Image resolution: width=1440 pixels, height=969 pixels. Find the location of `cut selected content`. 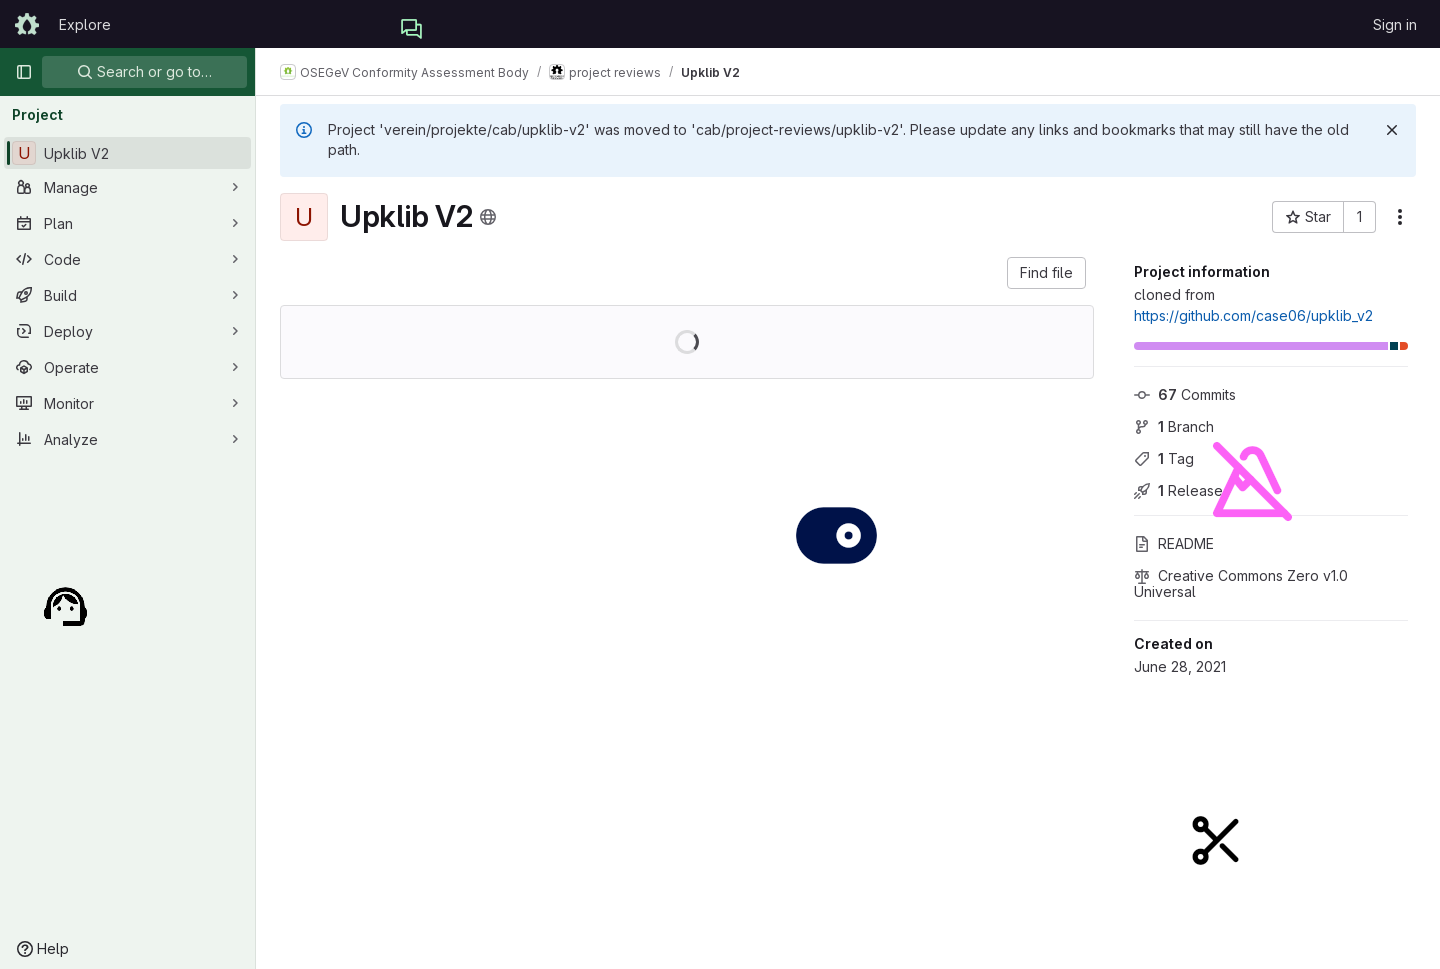

cut selected content is located at coordinates (1215, 840).